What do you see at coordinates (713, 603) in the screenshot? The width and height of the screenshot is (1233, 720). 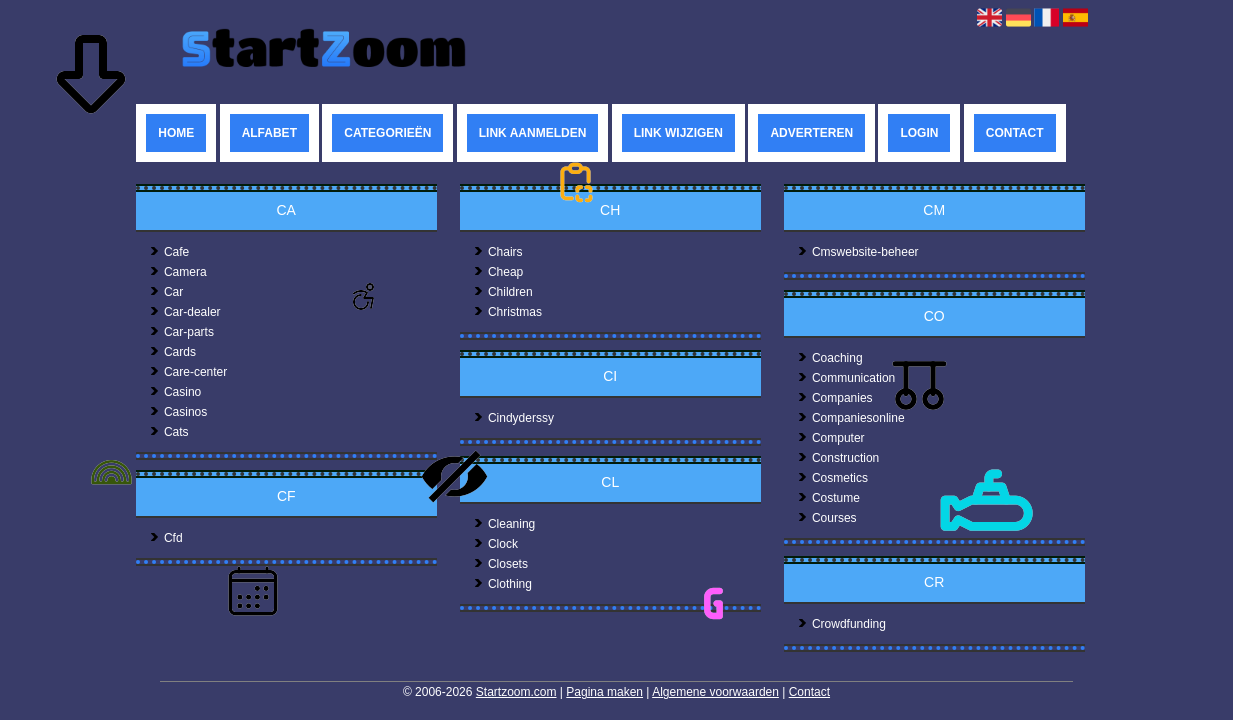 I see `indicates items starting with the letter G` at bounding box center [713, 603].